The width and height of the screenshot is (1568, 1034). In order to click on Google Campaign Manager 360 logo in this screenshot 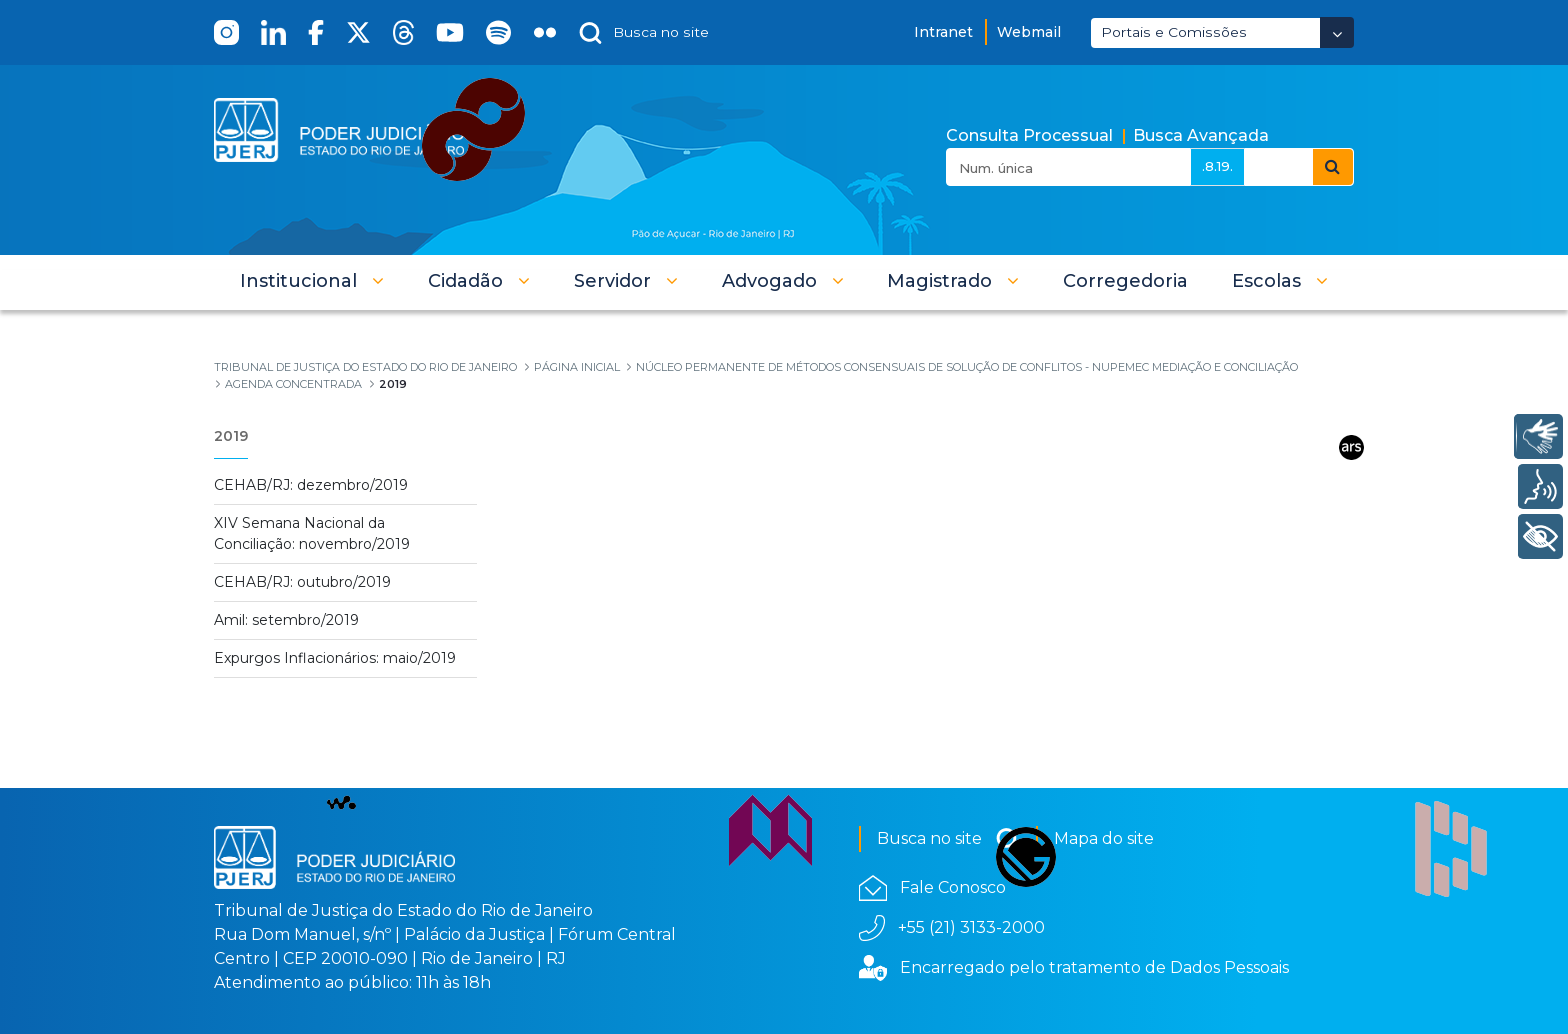, I will do `click(473, 129)`.